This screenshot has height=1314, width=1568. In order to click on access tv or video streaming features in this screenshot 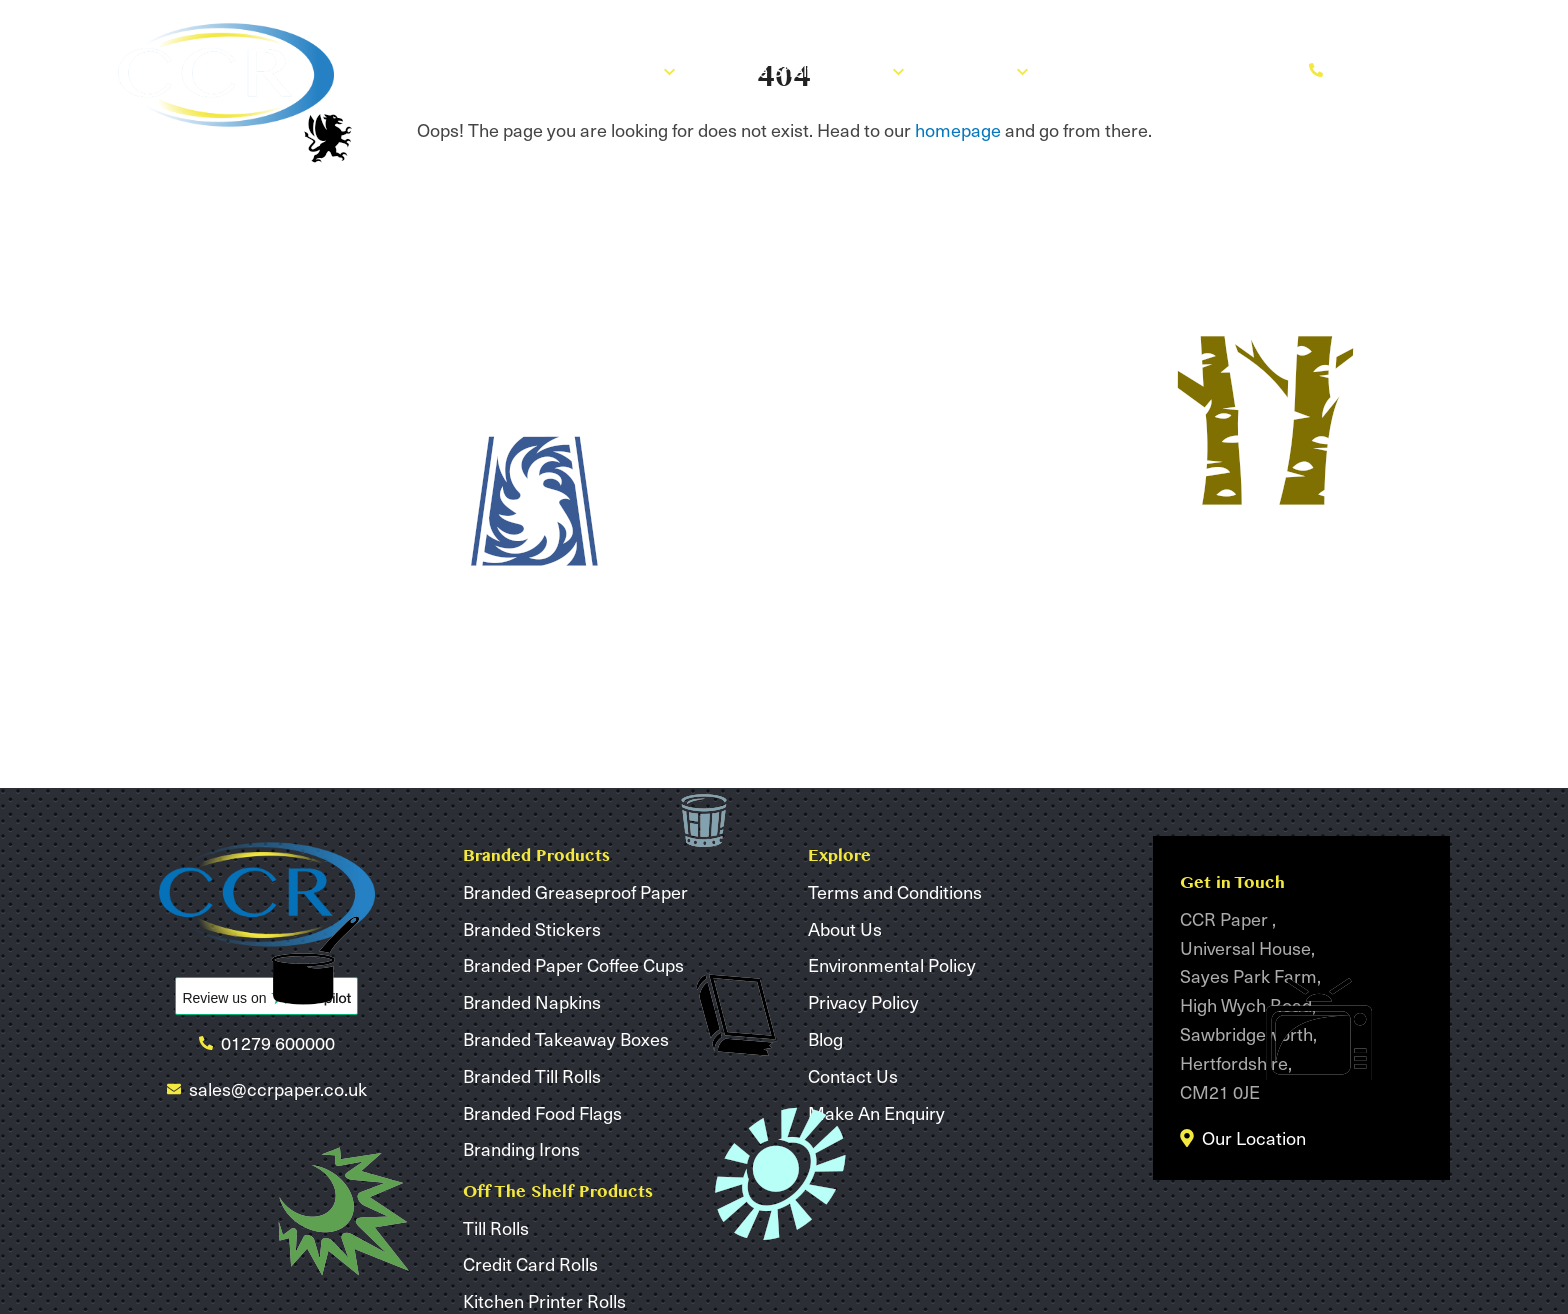, I will do `click(1319, 1029)`.